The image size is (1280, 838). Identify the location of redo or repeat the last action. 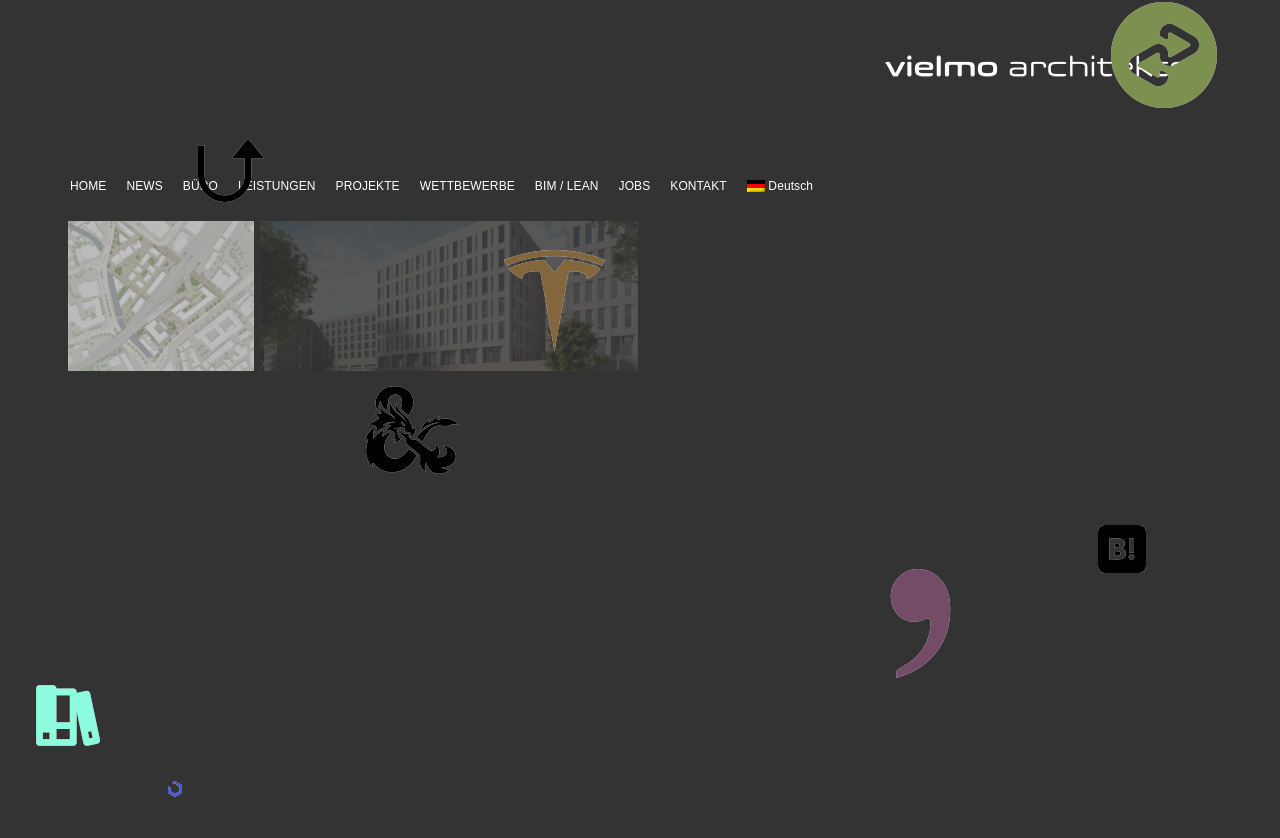
(228, 172).